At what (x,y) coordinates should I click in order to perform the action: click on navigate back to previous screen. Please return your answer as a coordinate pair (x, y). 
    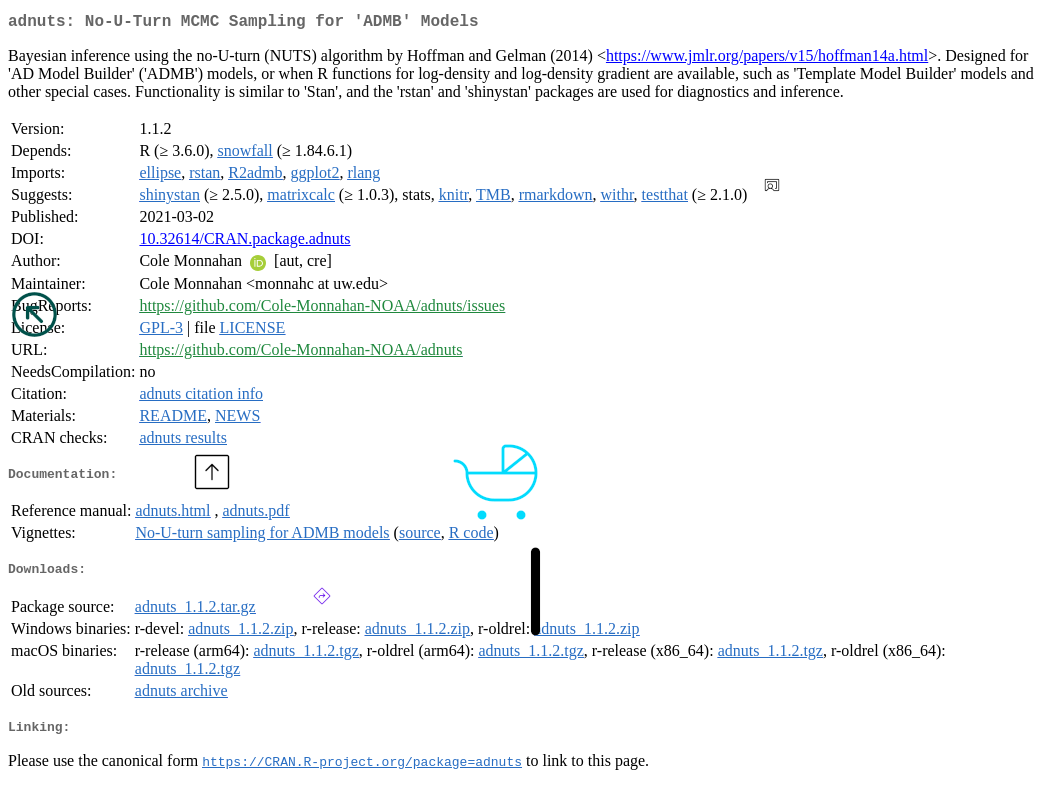
    Looking at the image, I should click on (34, 314).